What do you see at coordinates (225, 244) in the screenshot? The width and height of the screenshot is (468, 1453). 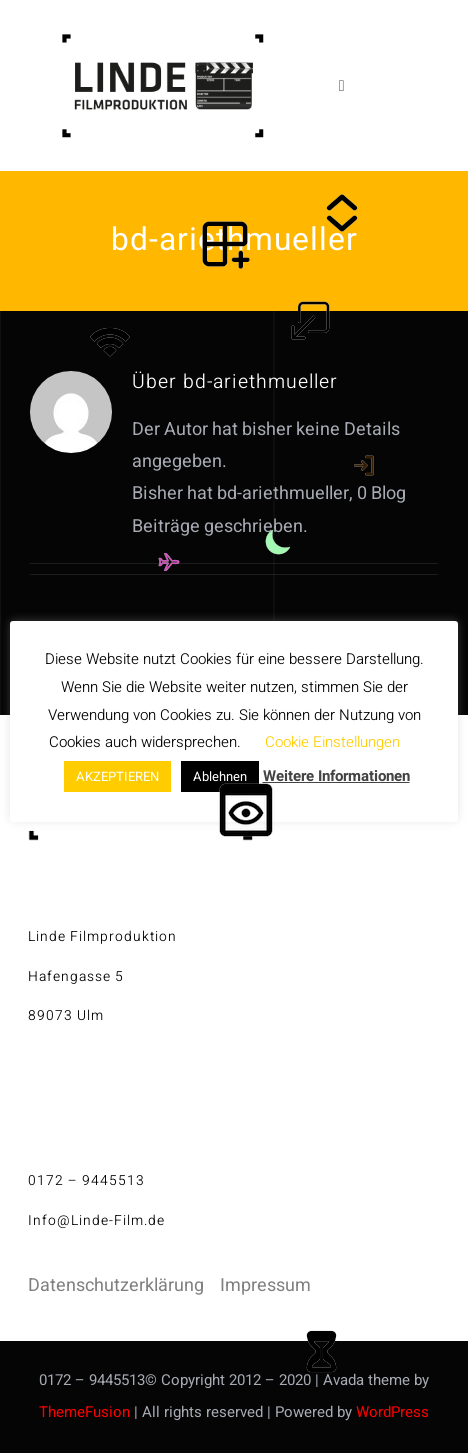 I see `add a new widget or tile to dashboard` at bounding box center [225, 244].